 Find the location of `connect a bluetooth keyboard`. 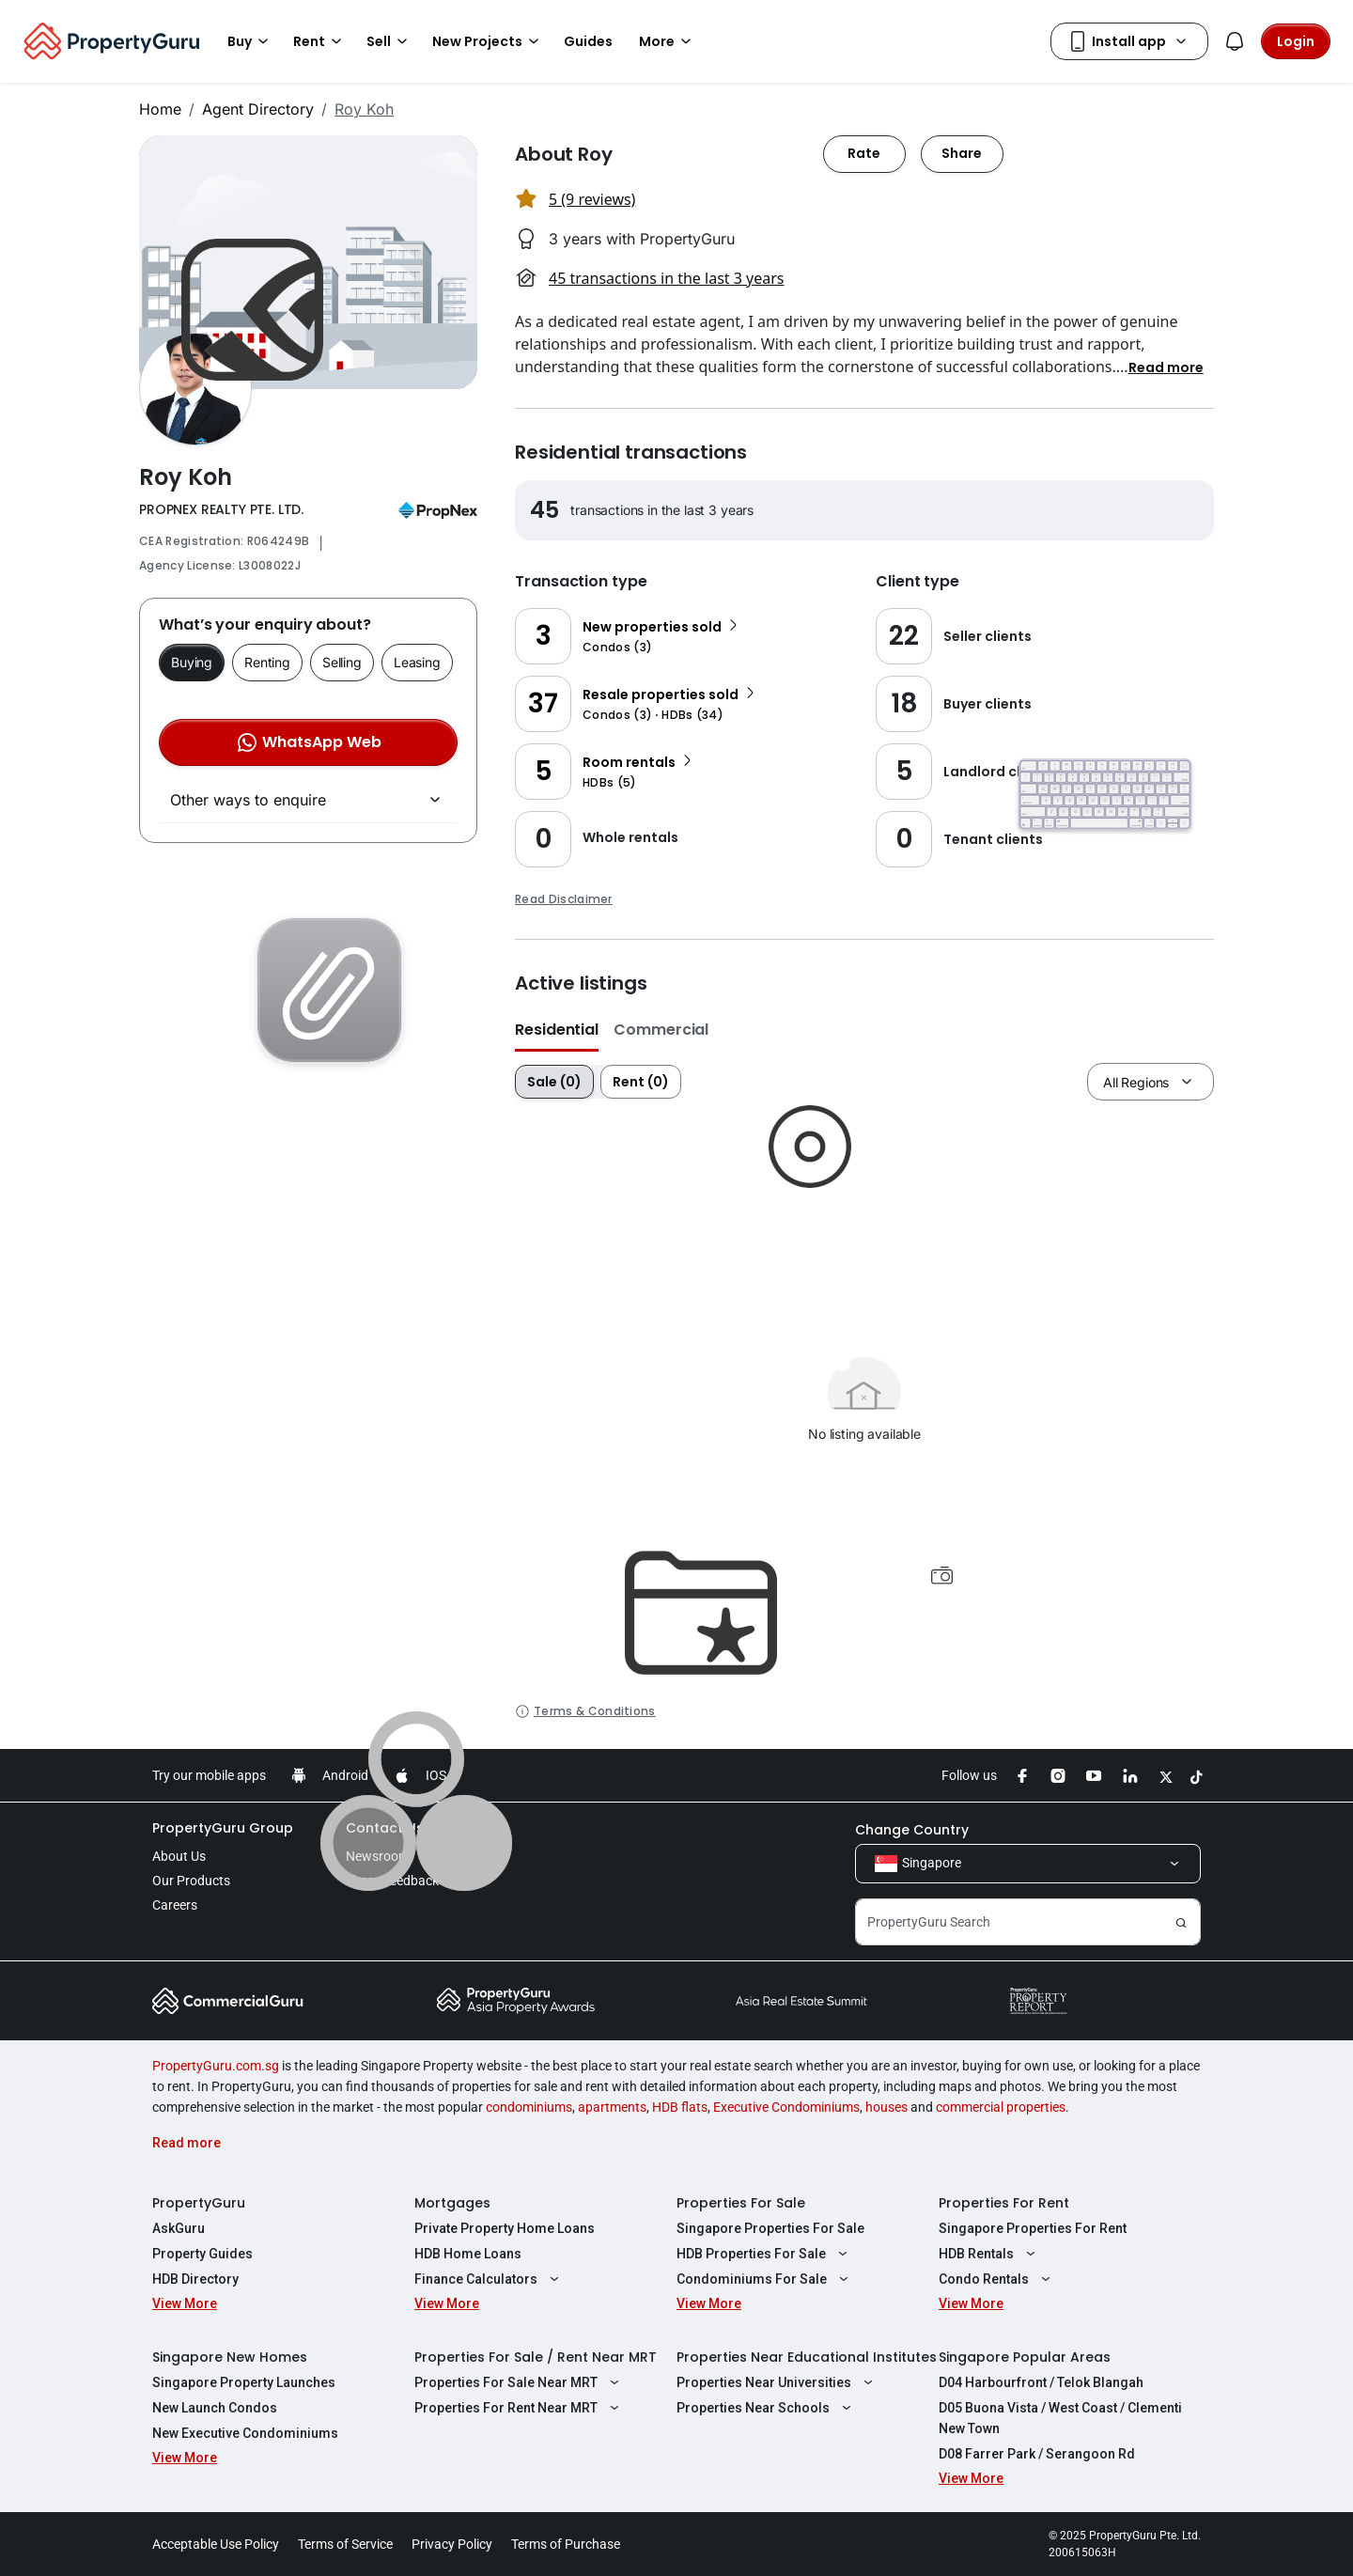

connect a bluetooth keyboard is located at coordinates (1105, 794).